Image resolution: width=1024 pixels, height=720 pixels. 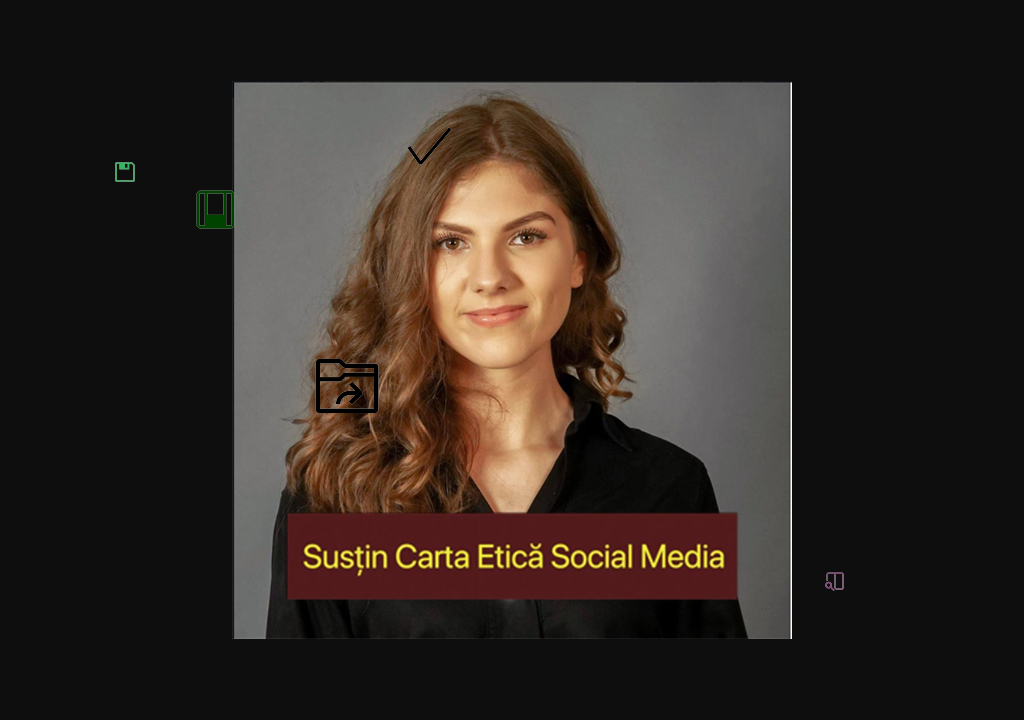 I want to click on open a linked or shortcut folder, so click(x=347, y=386).